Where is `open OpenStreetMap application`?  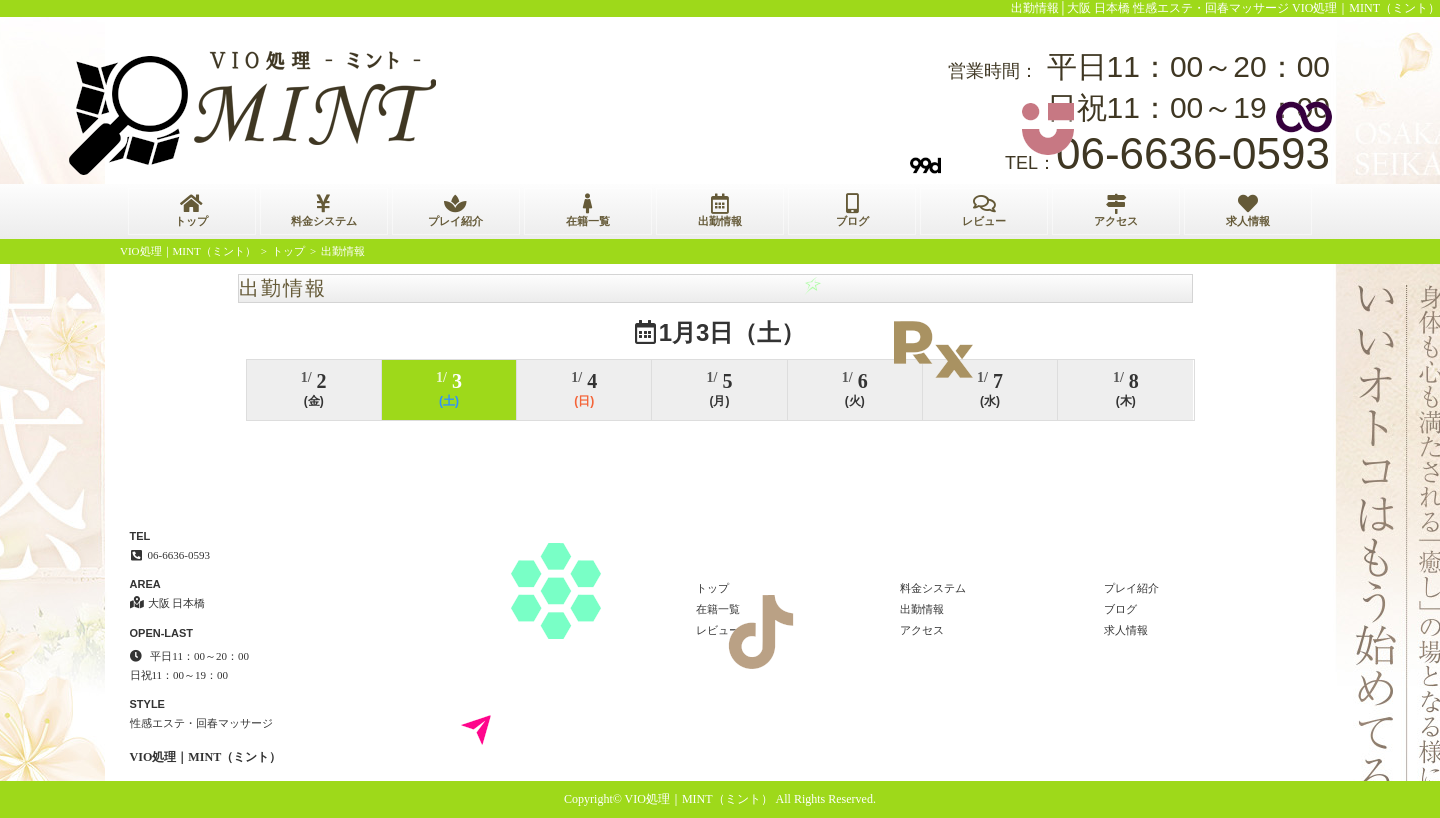 open OpenStreetMap application is located at coordinates (128, 115).